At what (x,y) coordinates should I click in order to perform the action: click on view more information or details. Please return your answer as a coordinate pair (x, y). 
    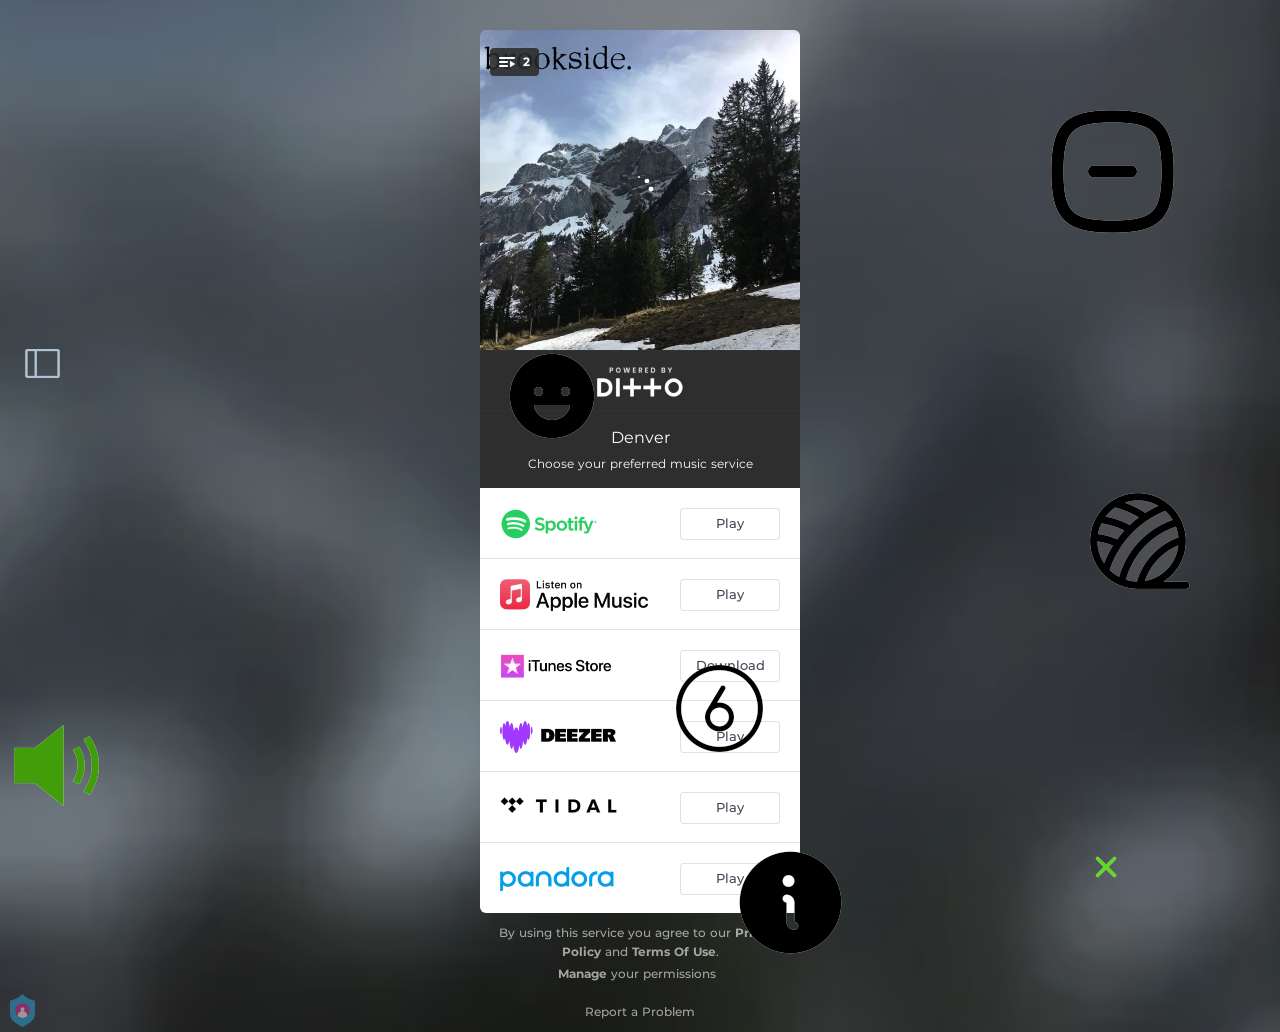
    Looking at the image, I should click on (790, 902).